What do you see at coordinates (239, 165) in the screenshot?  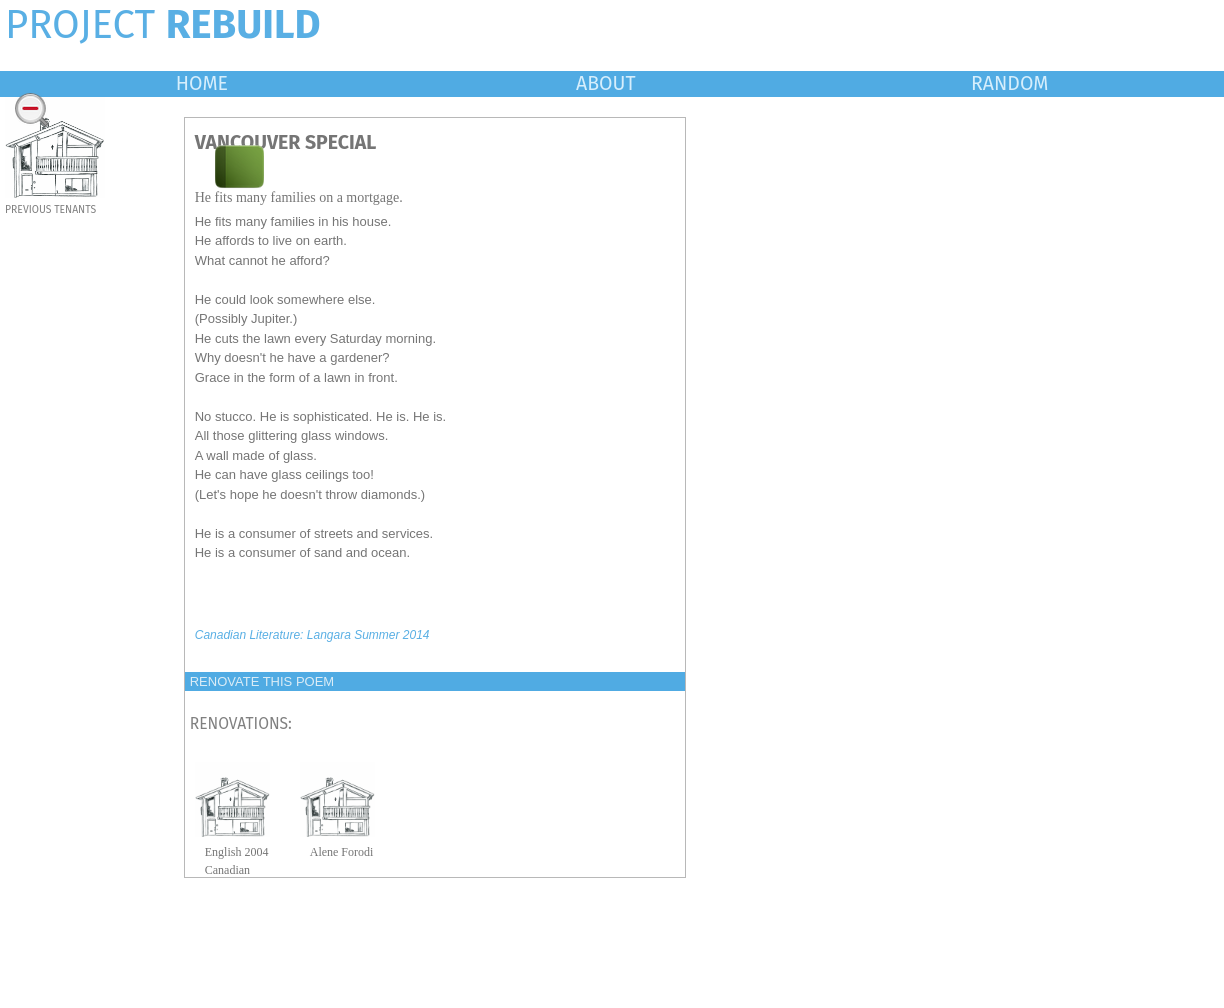 I see `access your desktop folder` at bounding box center [239, 165].